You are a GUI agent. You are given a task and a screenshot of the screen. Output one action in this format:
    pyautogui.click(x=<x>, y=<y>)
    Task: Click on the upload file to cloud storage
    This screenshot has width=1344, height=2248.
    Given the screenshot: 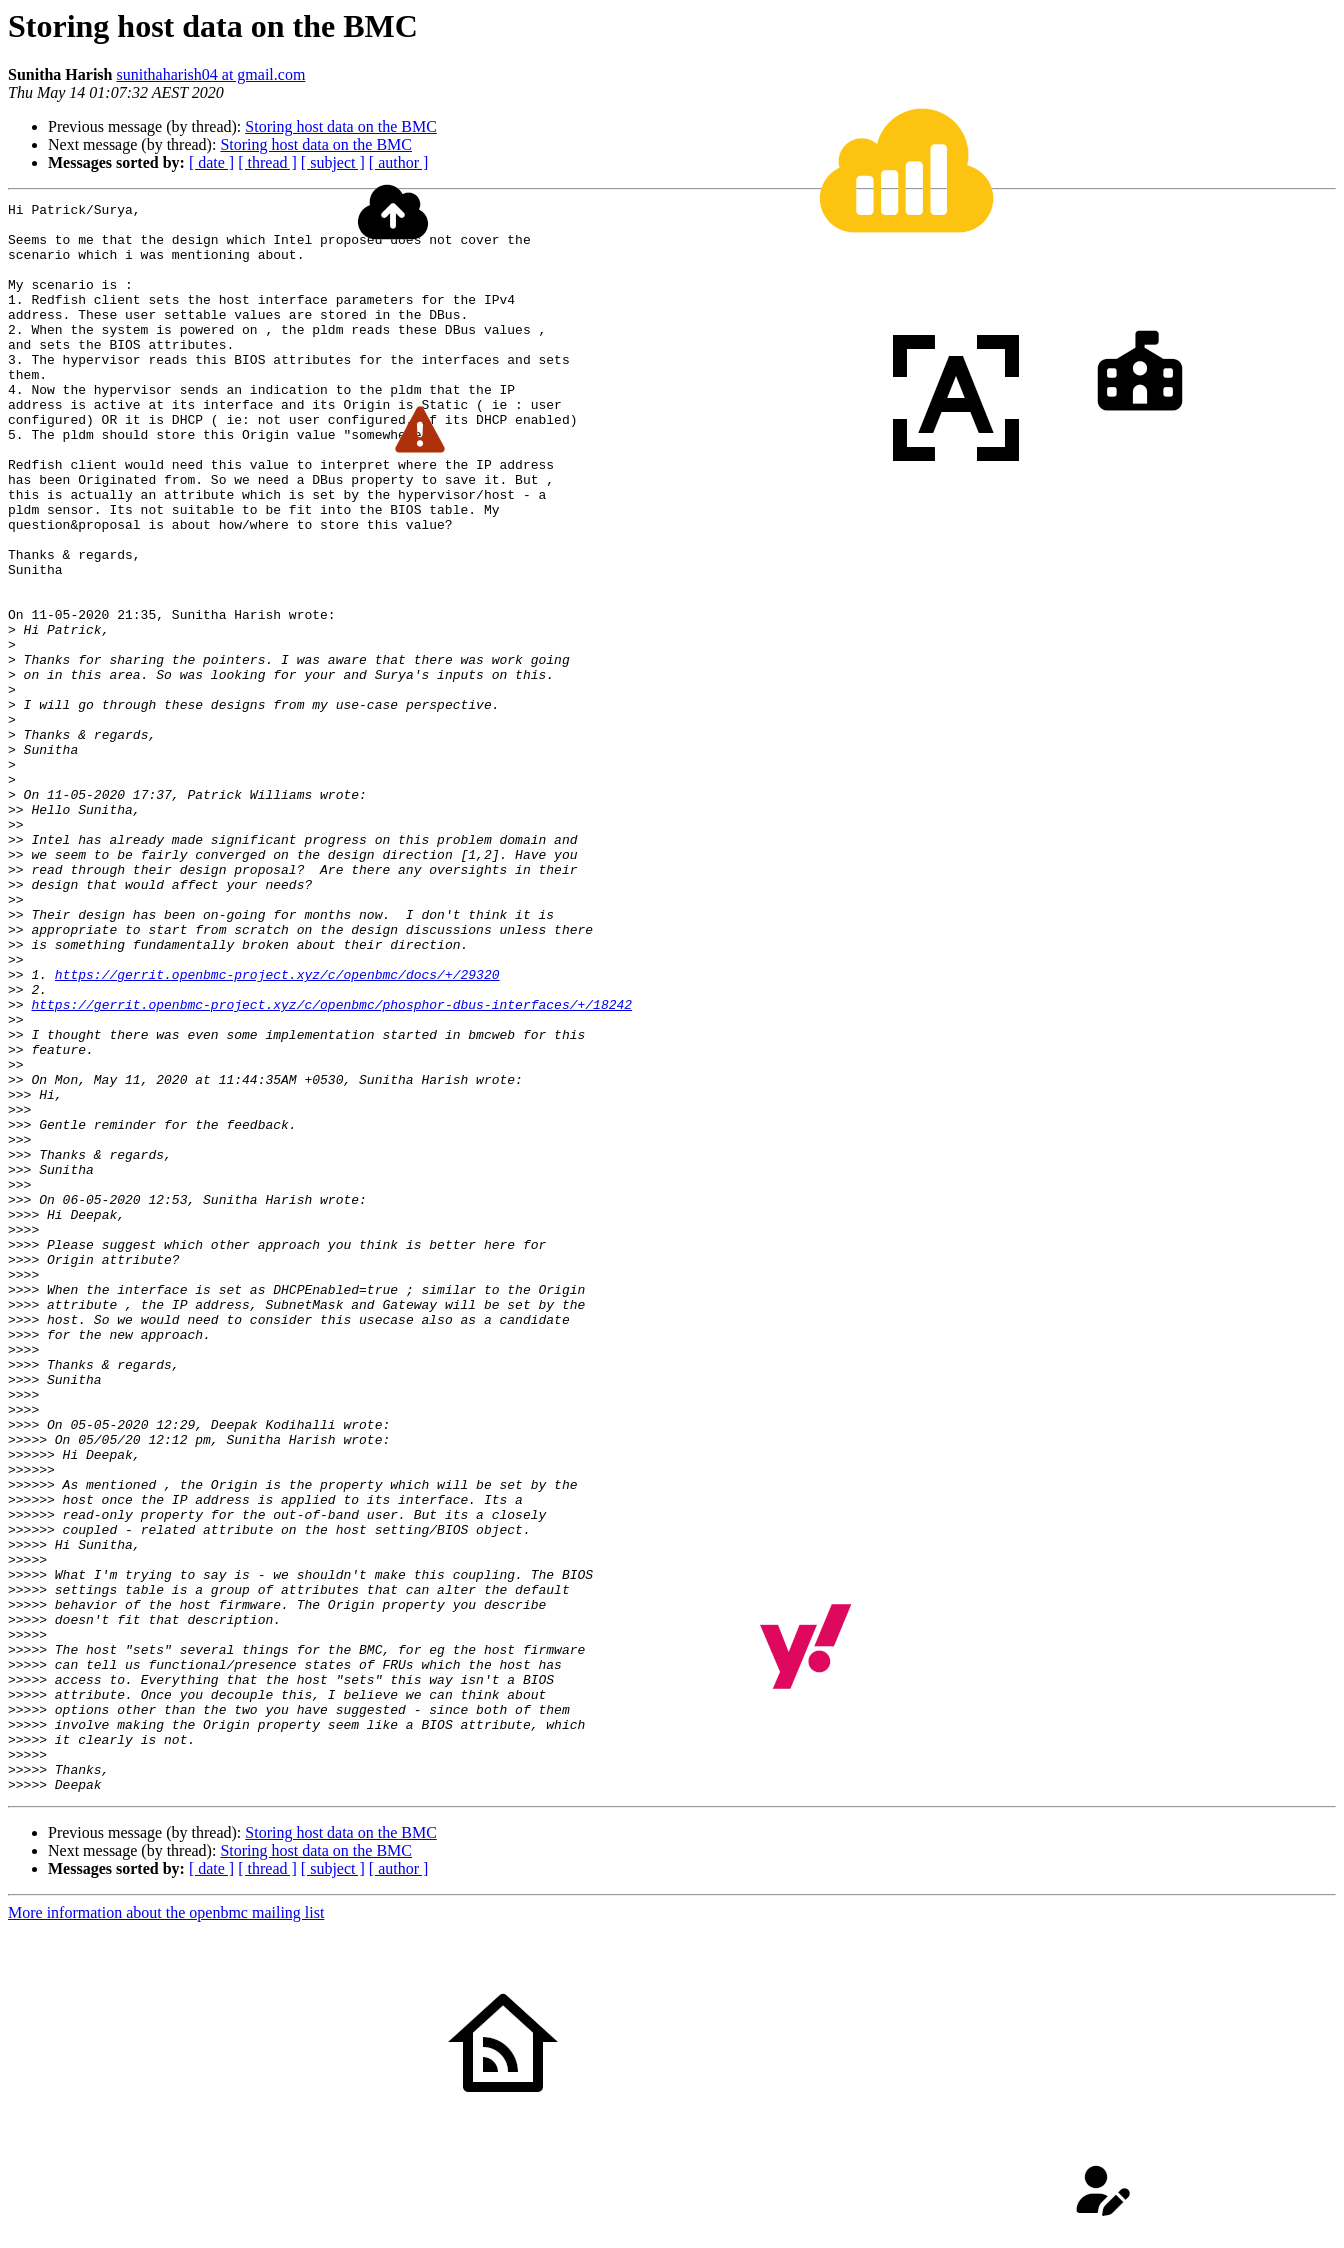 What is the action you would take?
    pyautogui.click(x=393, y=212)
    